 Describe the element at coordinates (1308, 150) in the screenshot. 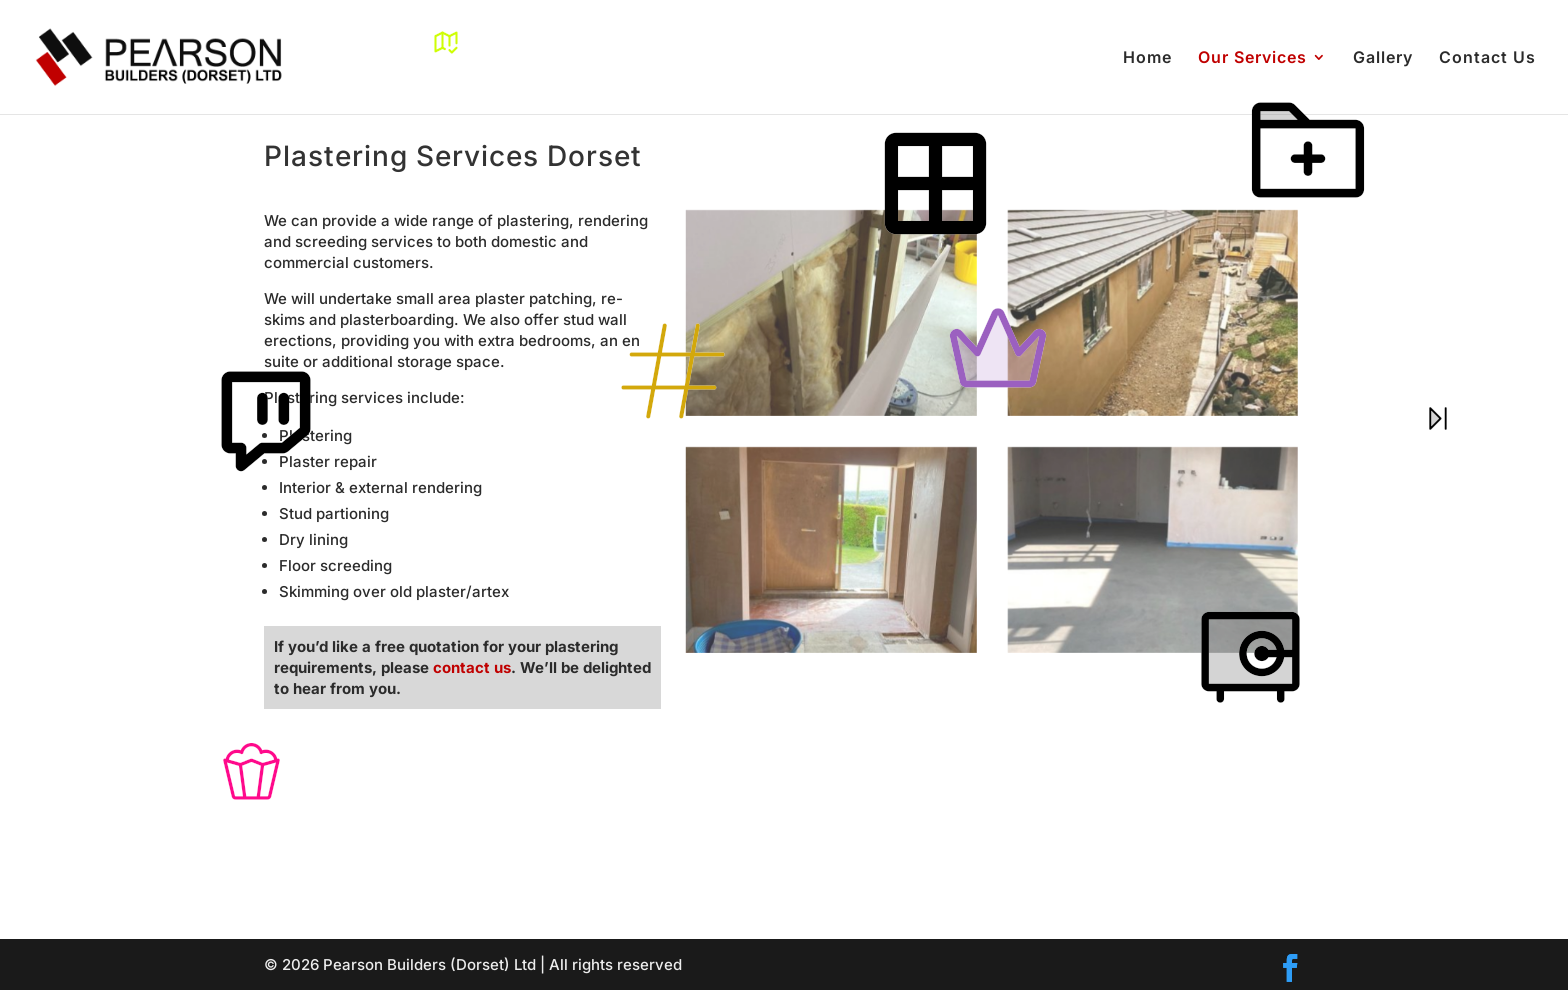

I see `create a new folder` at that location.